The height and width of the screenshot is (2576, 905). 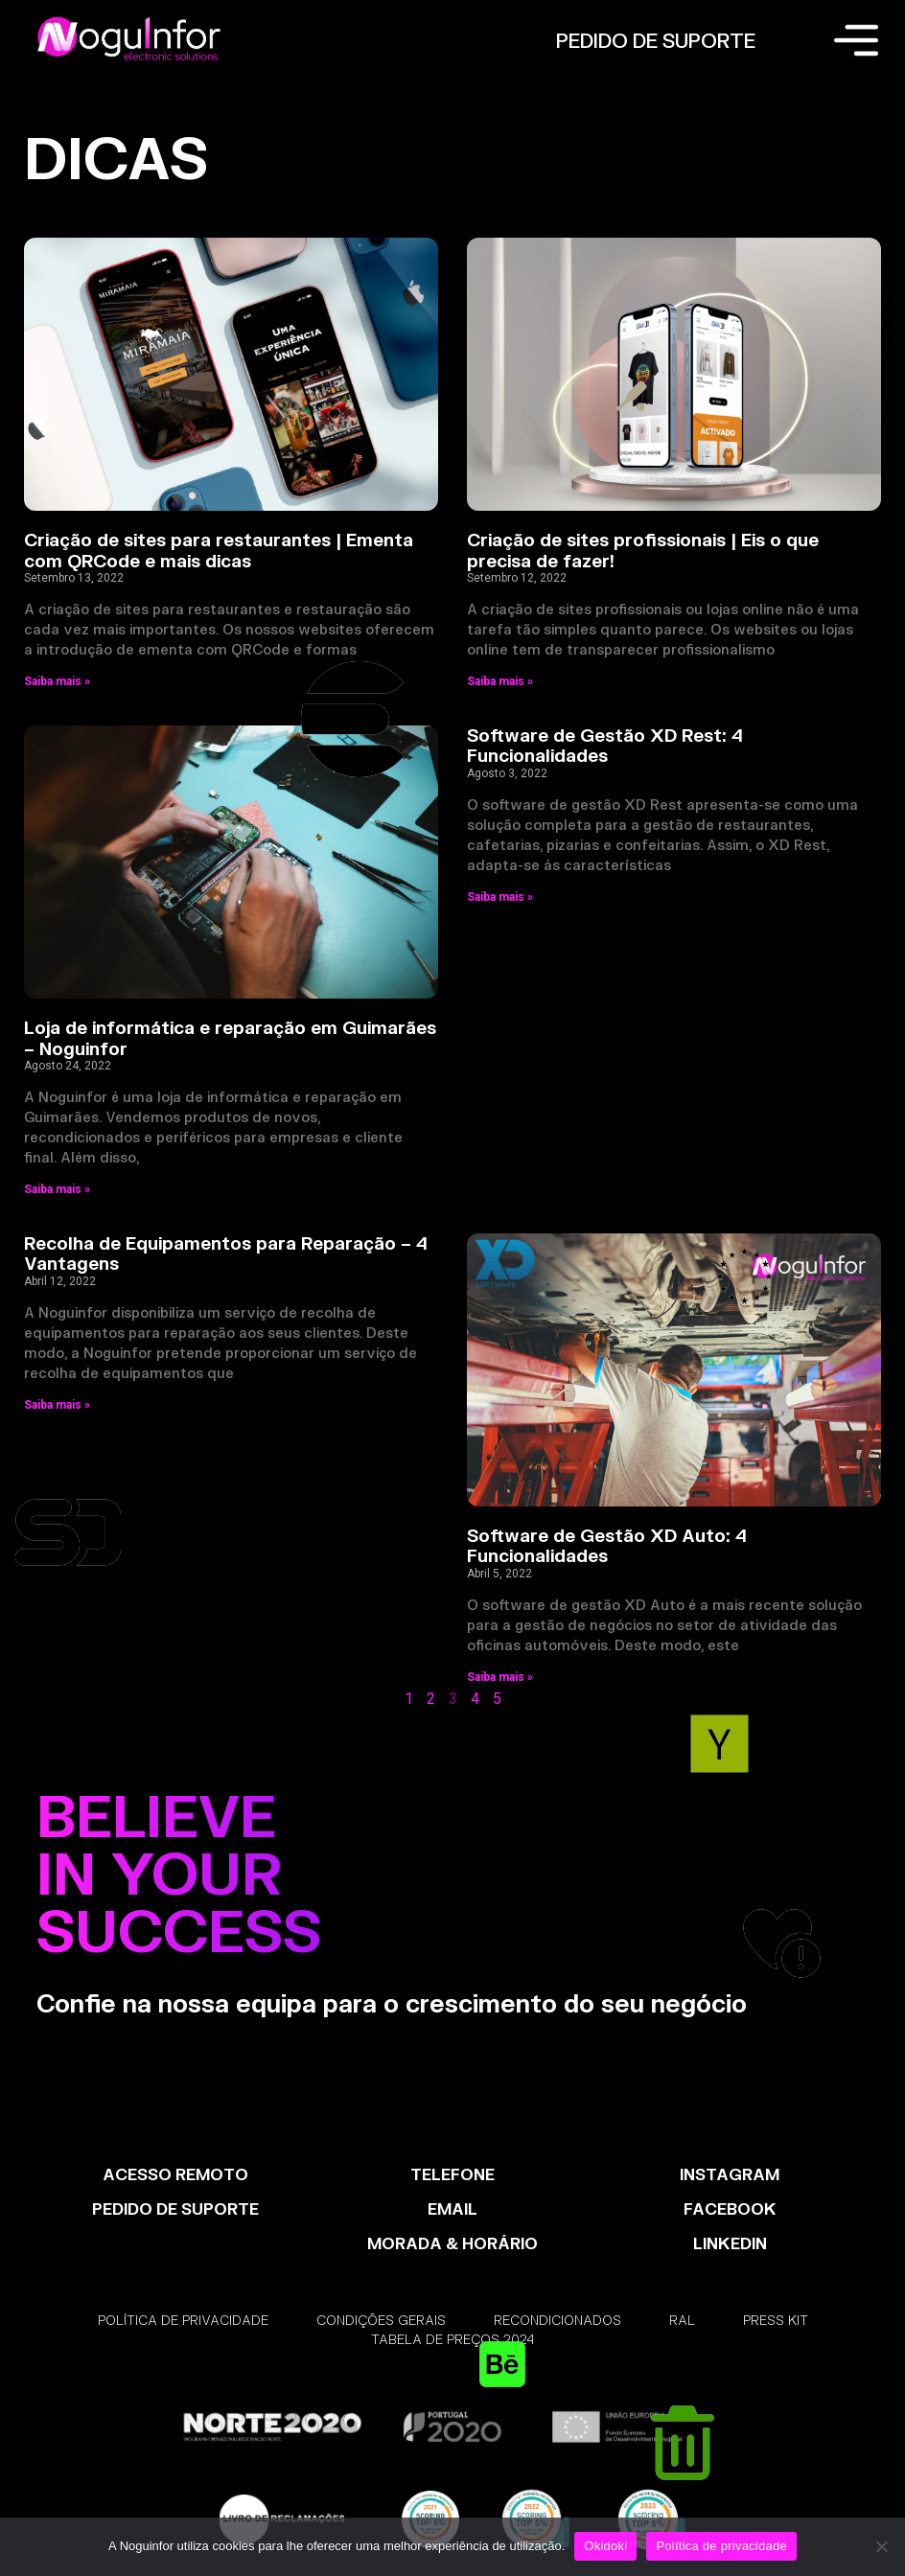 I want to click on delete selected item, so click(x=683, y=2444).